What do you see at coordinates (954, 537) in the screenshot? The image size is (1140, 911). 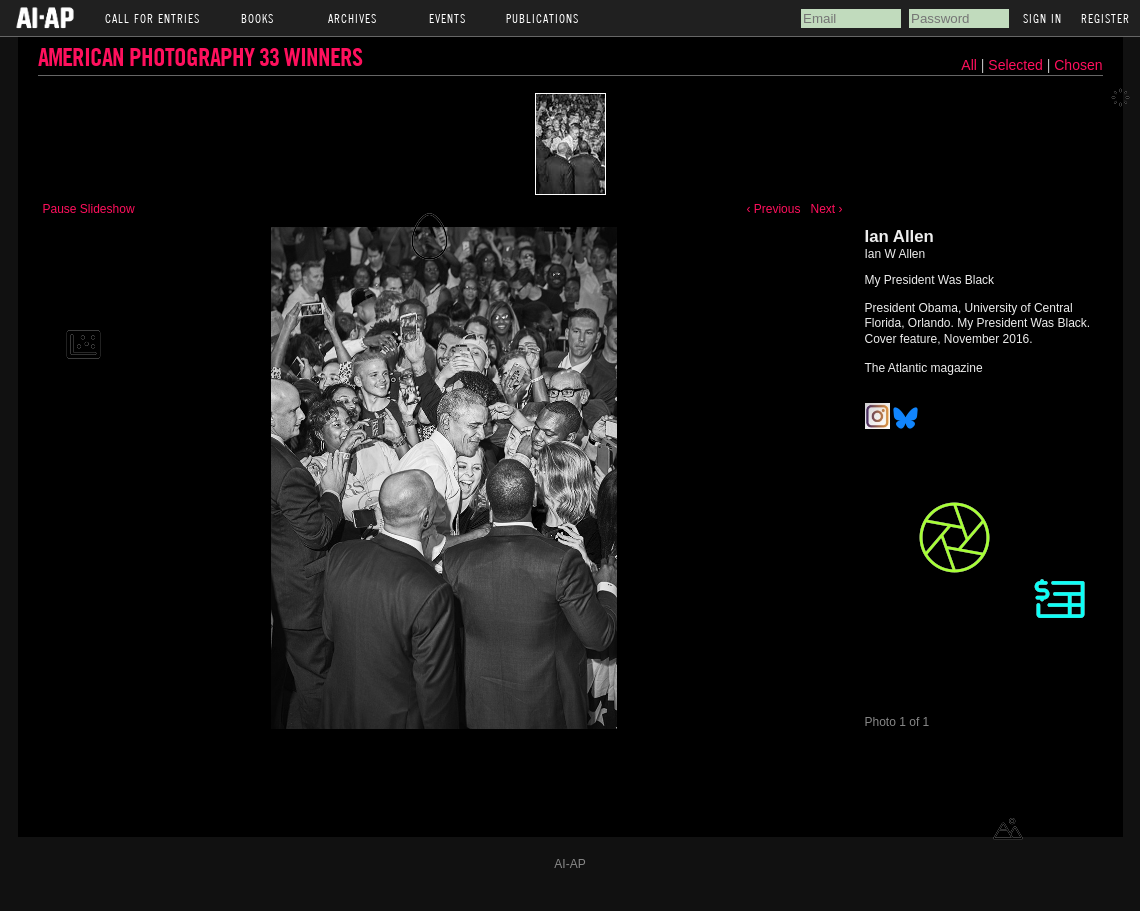 I see `adjust camera aperture settings` at bounding box center [954, 537].